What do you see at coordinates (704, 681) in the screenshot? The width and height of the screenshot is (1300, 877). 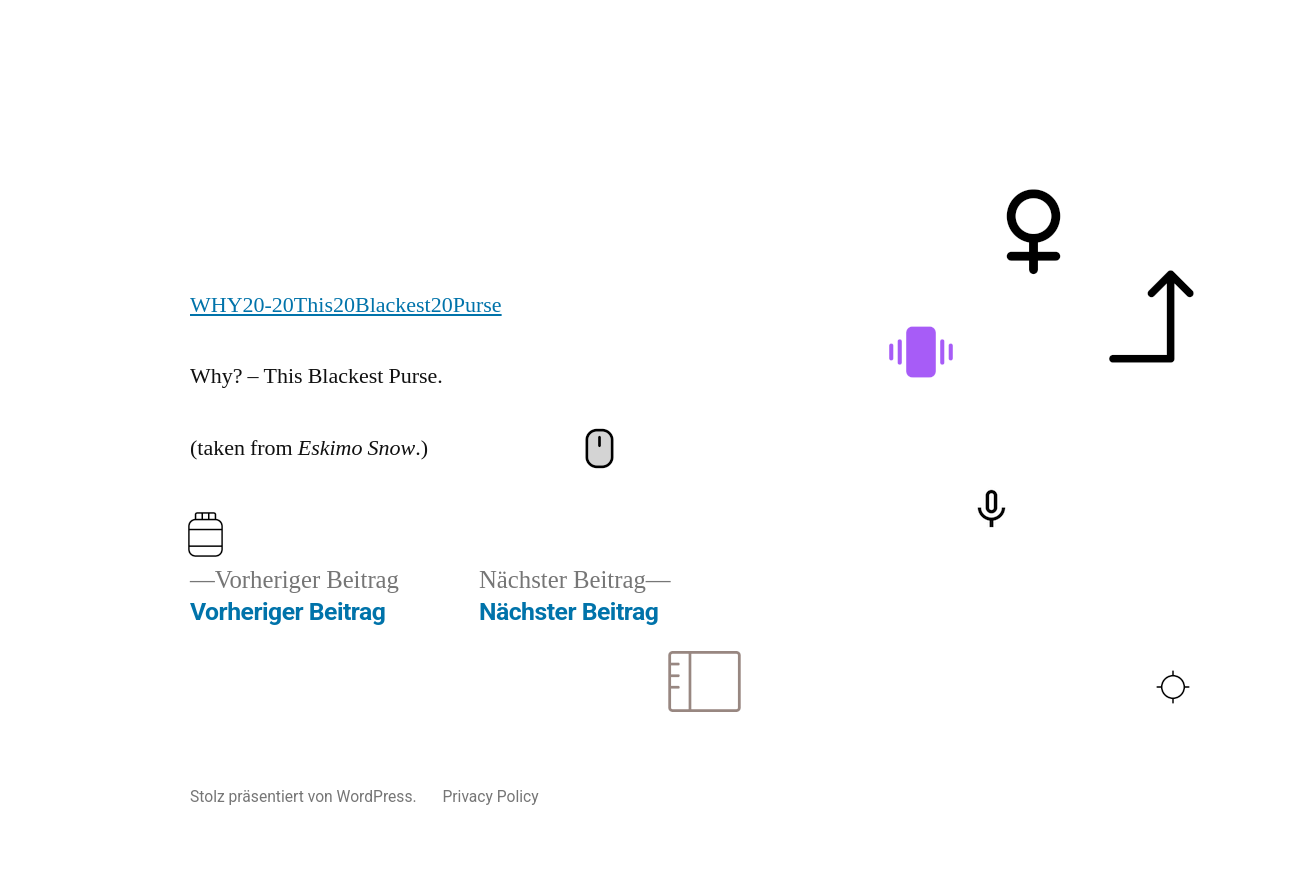 I see `toggle the sidebar panel` at bounding box center [704, 681].